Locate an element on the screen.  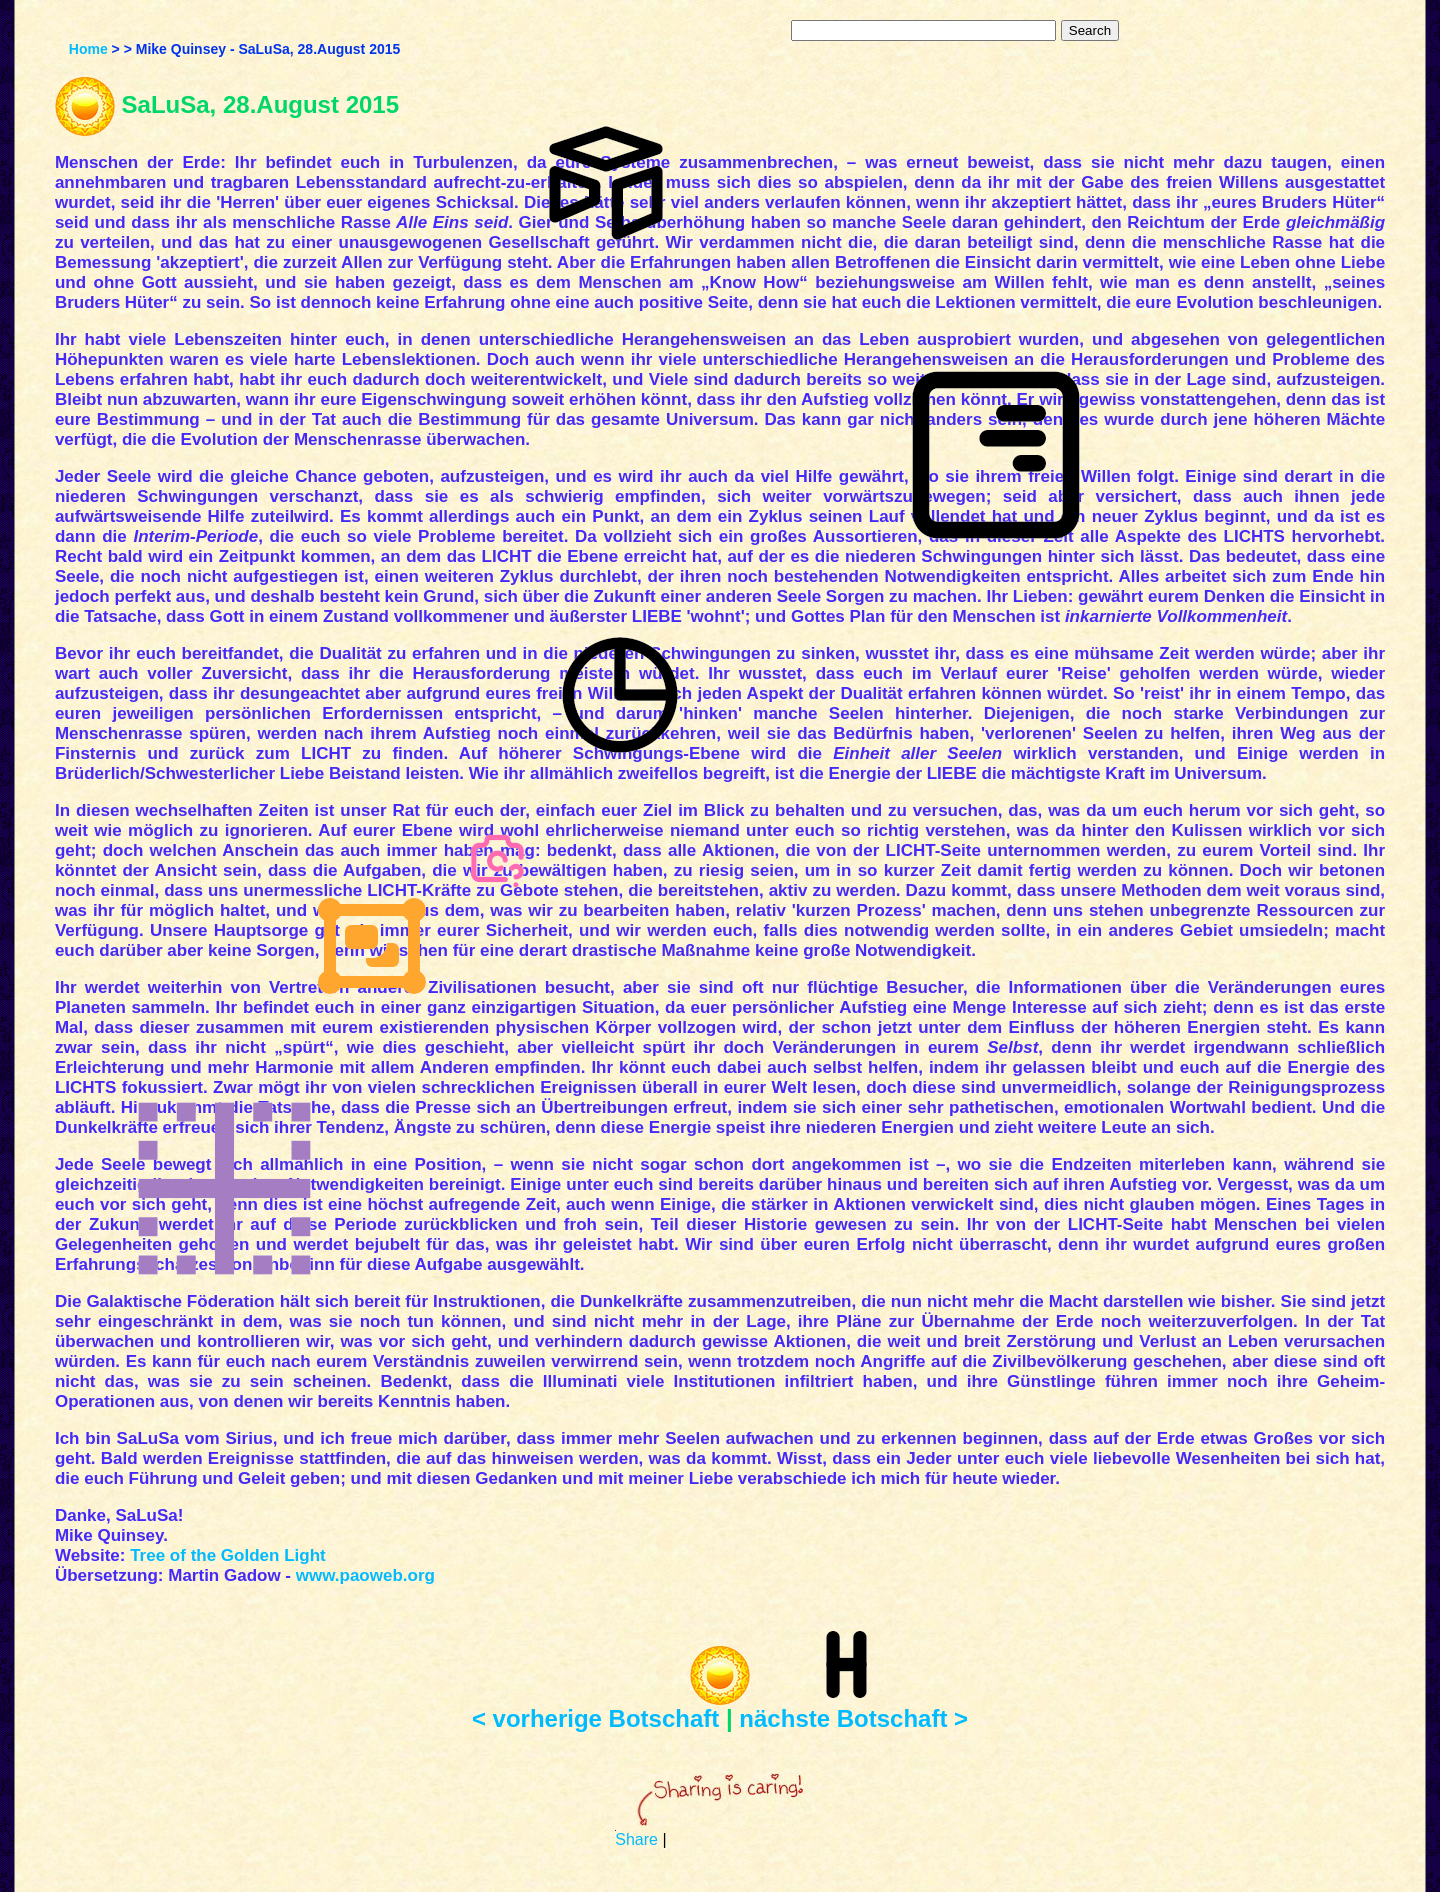
align content to the top-right corner is located at coordinates (996, 455).